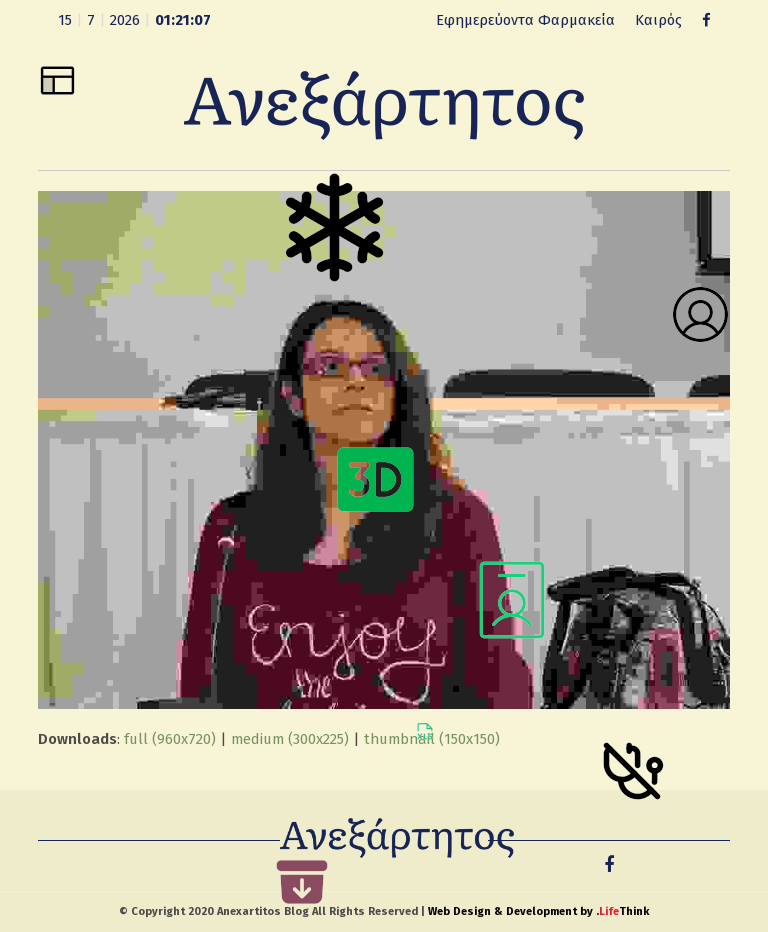 The height and width of the screenshot is (932, 768). I want to click on switch to layout view, so click(57, 80).